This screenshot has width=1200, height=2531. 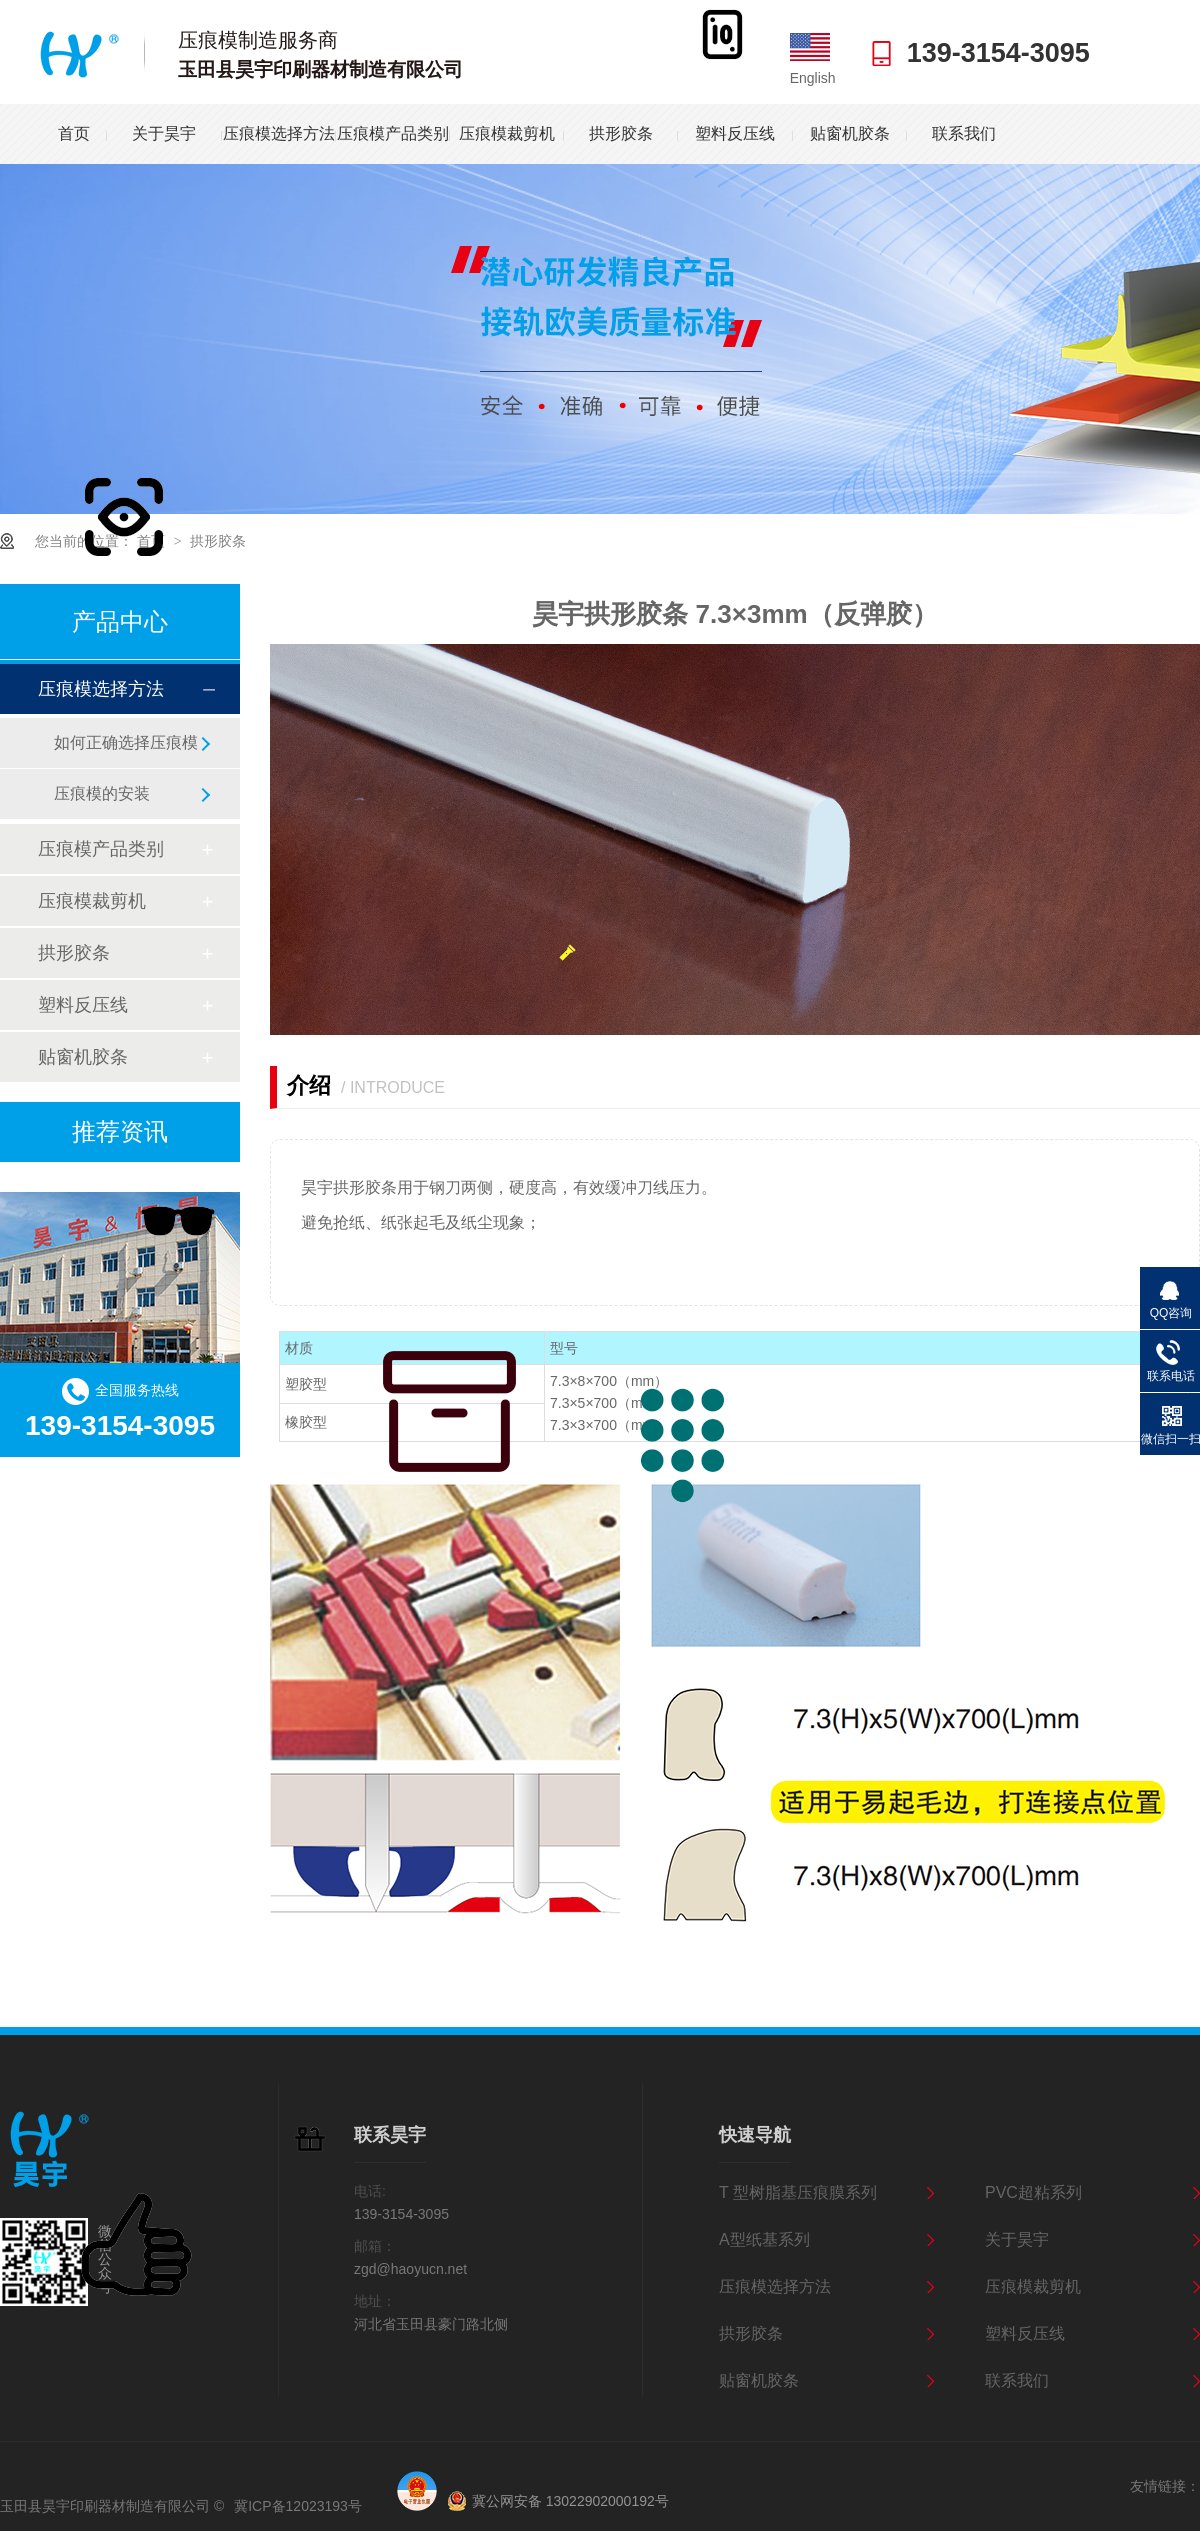 I want to click on toggle flashlight on/off, so click(x=567, y=952).